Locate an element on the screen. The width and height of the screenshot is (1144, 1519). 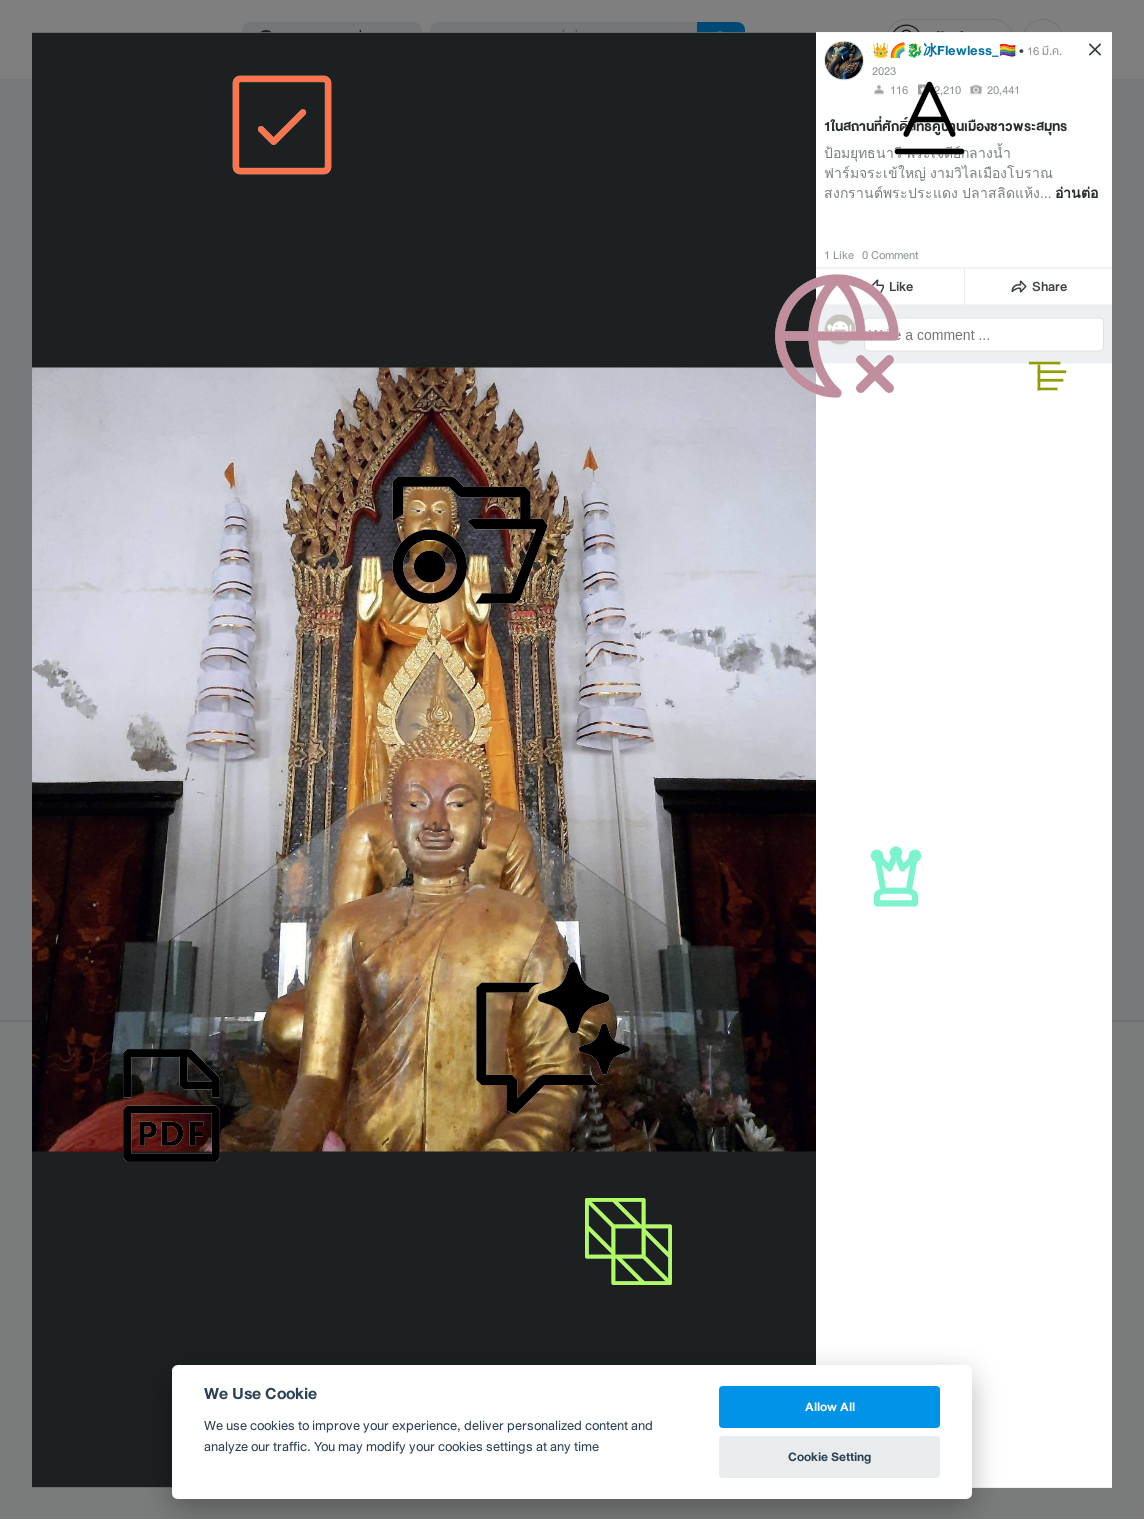
no internet connection is located at coordinates (837, 336).